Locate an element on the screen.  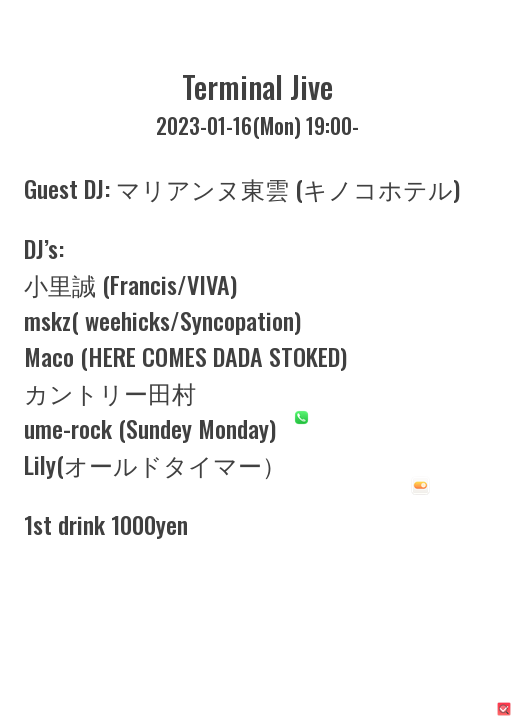
open system control center settings is located at coordinates (420, 485).